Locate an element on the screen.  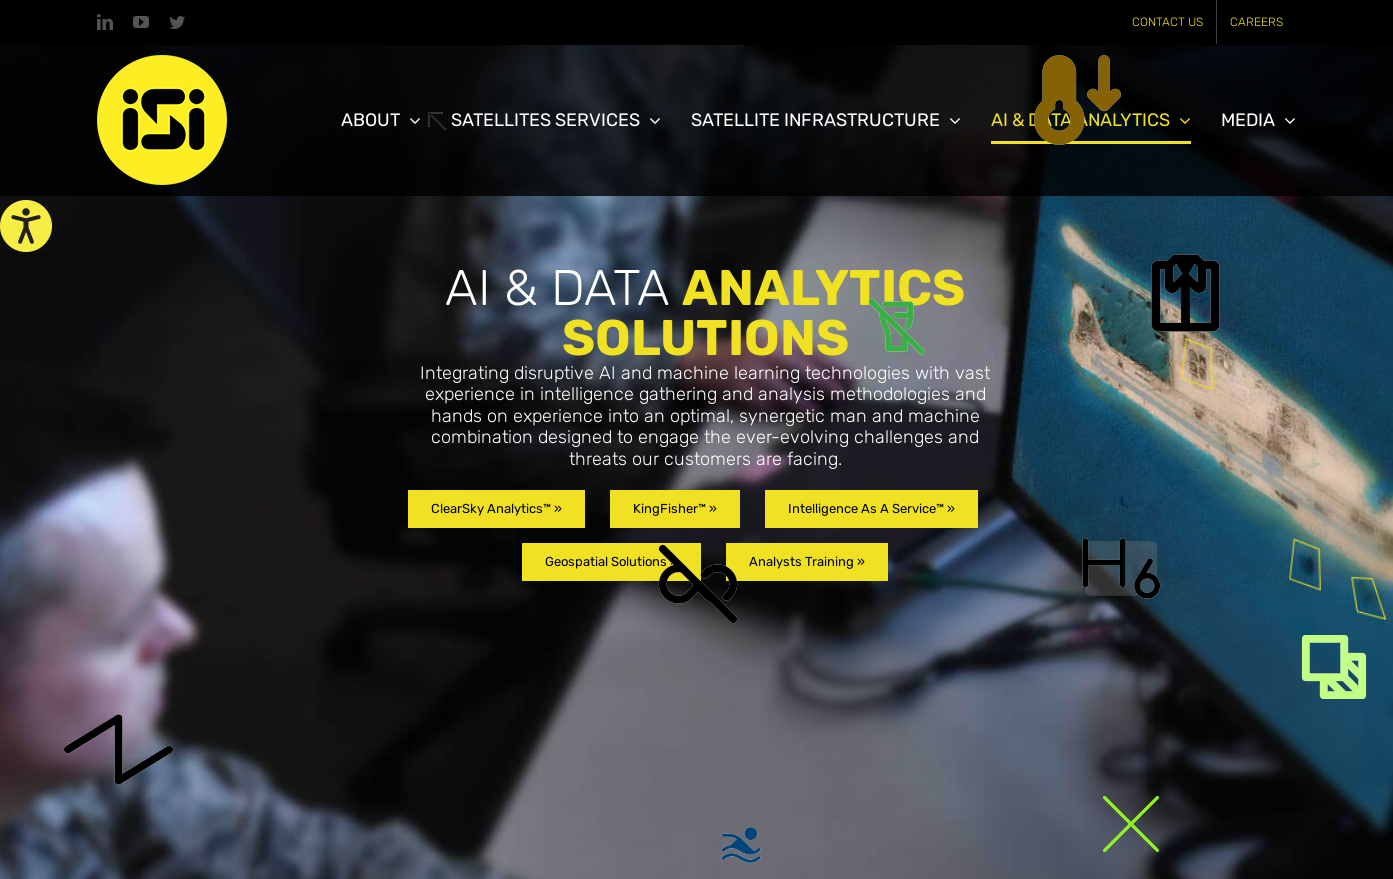
close a window or dialog is located at coordinates (1131, 824).